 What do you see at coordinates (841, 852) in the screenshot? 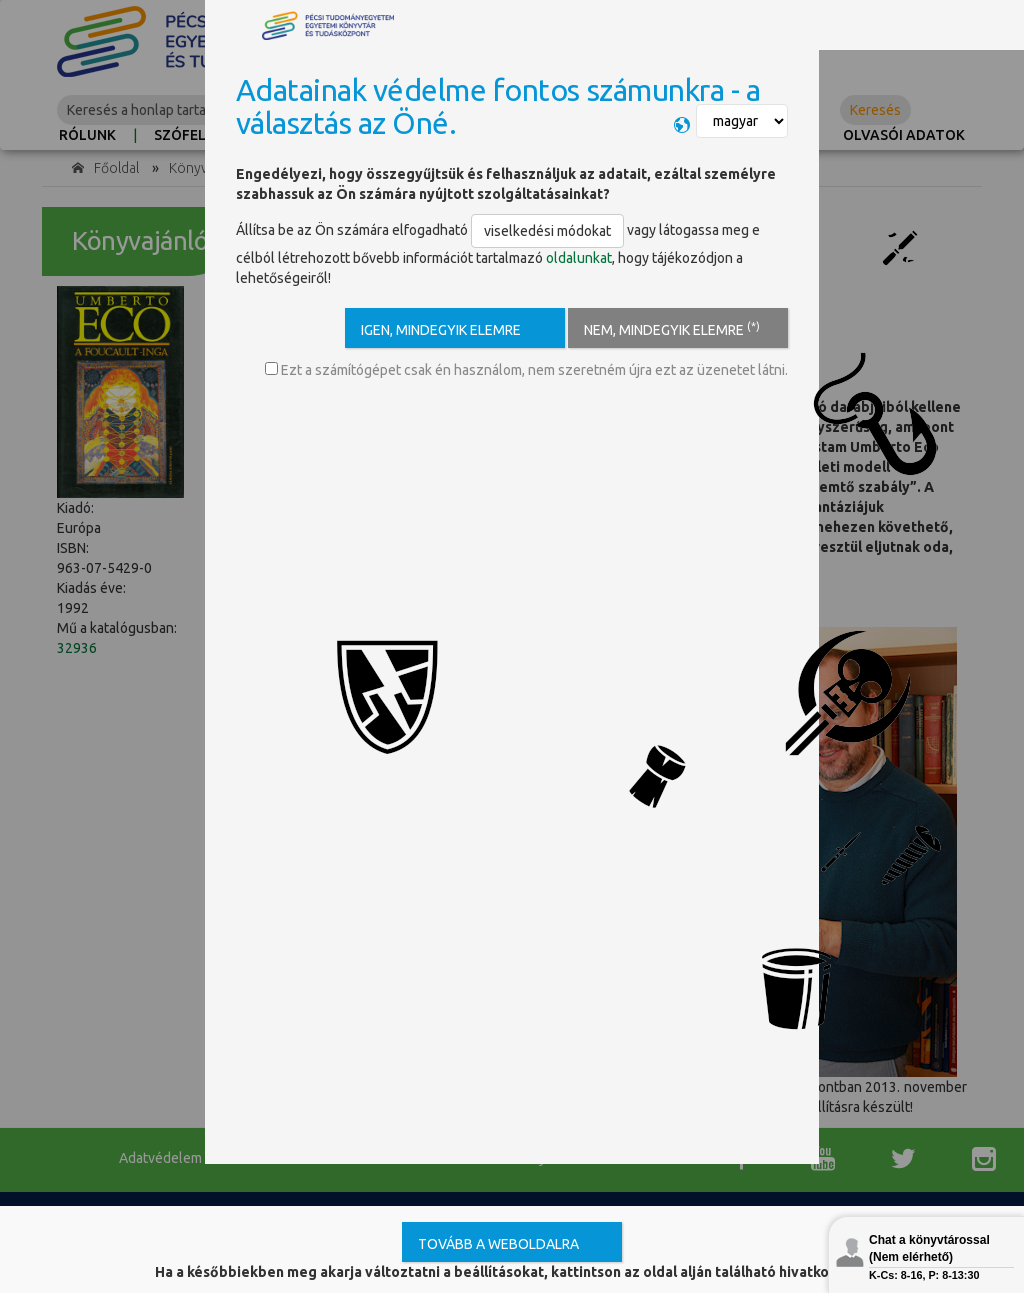
I see `represents a weapon or blade item in a game inventory` at bounding box center [841, 852].